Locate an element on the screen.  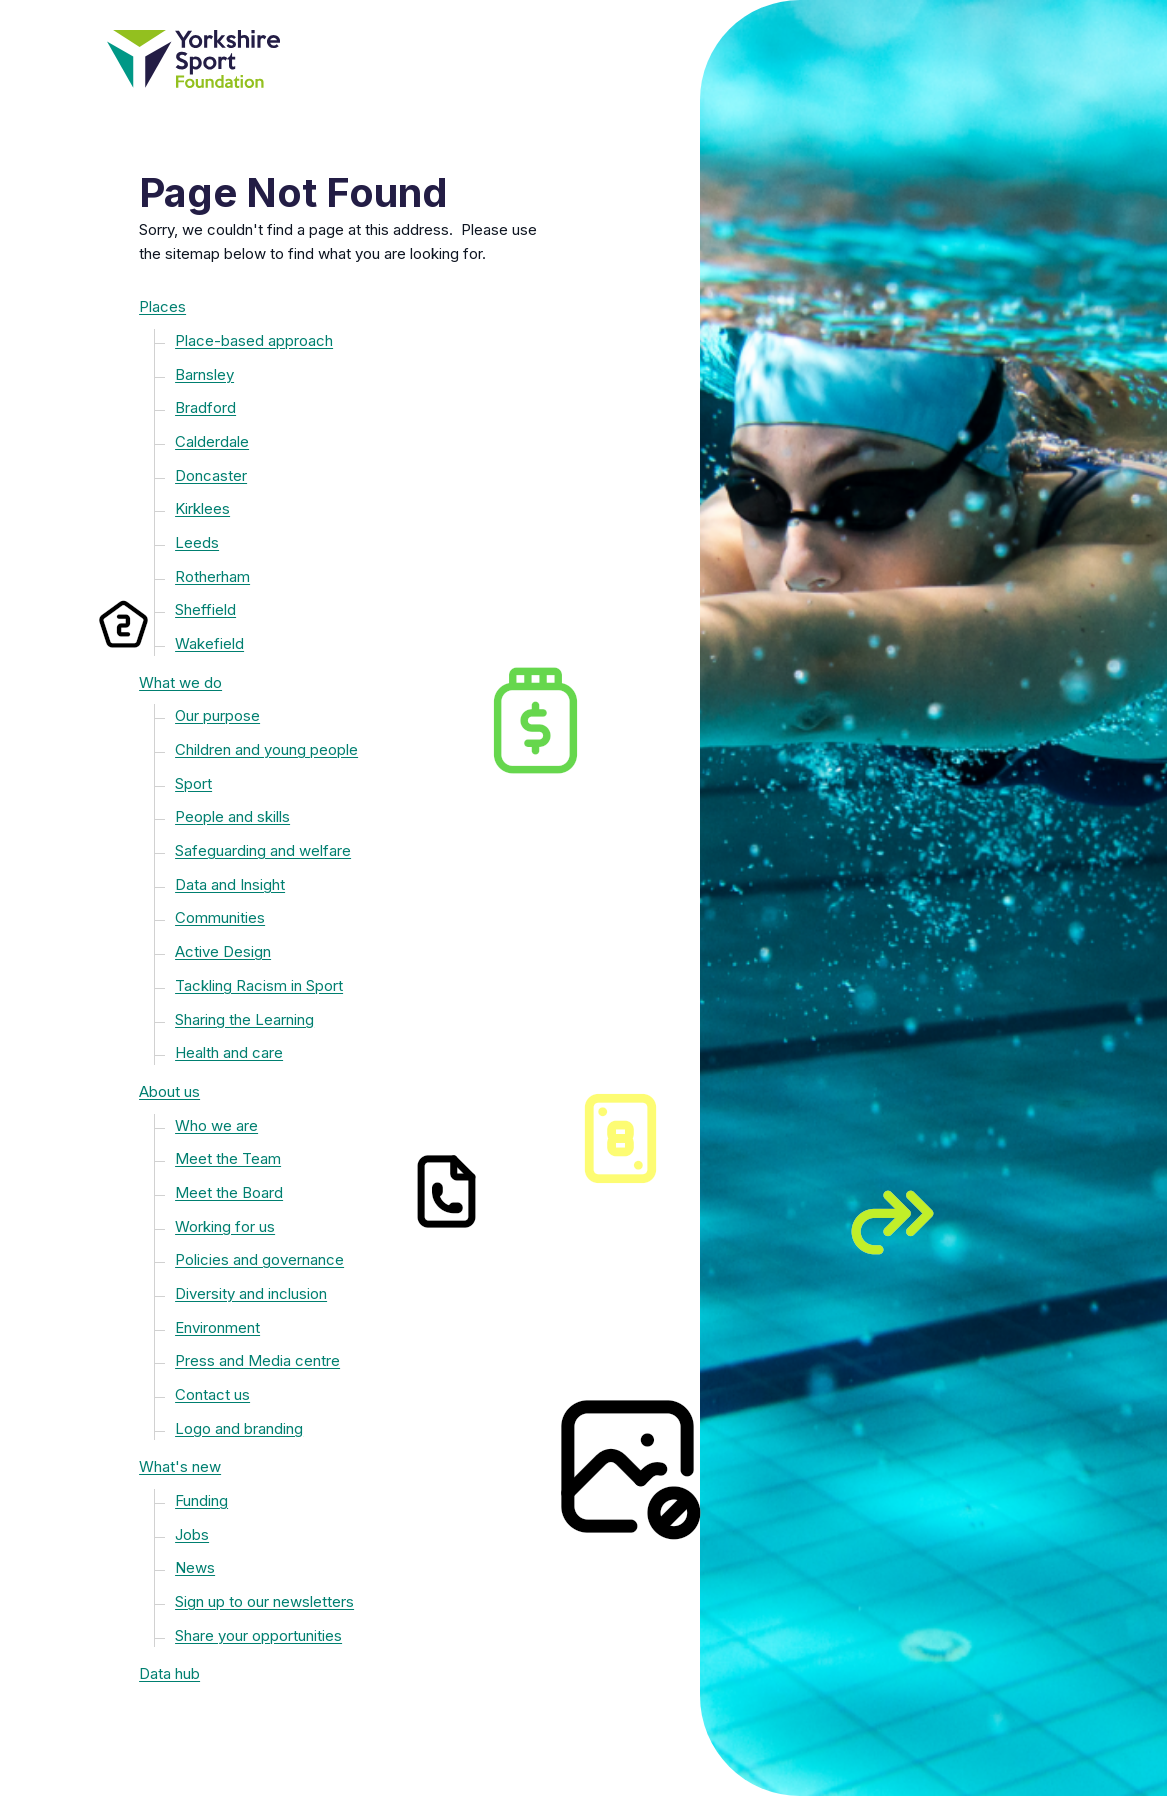
playing card with number 8 is located at coordinates (620, 1138).